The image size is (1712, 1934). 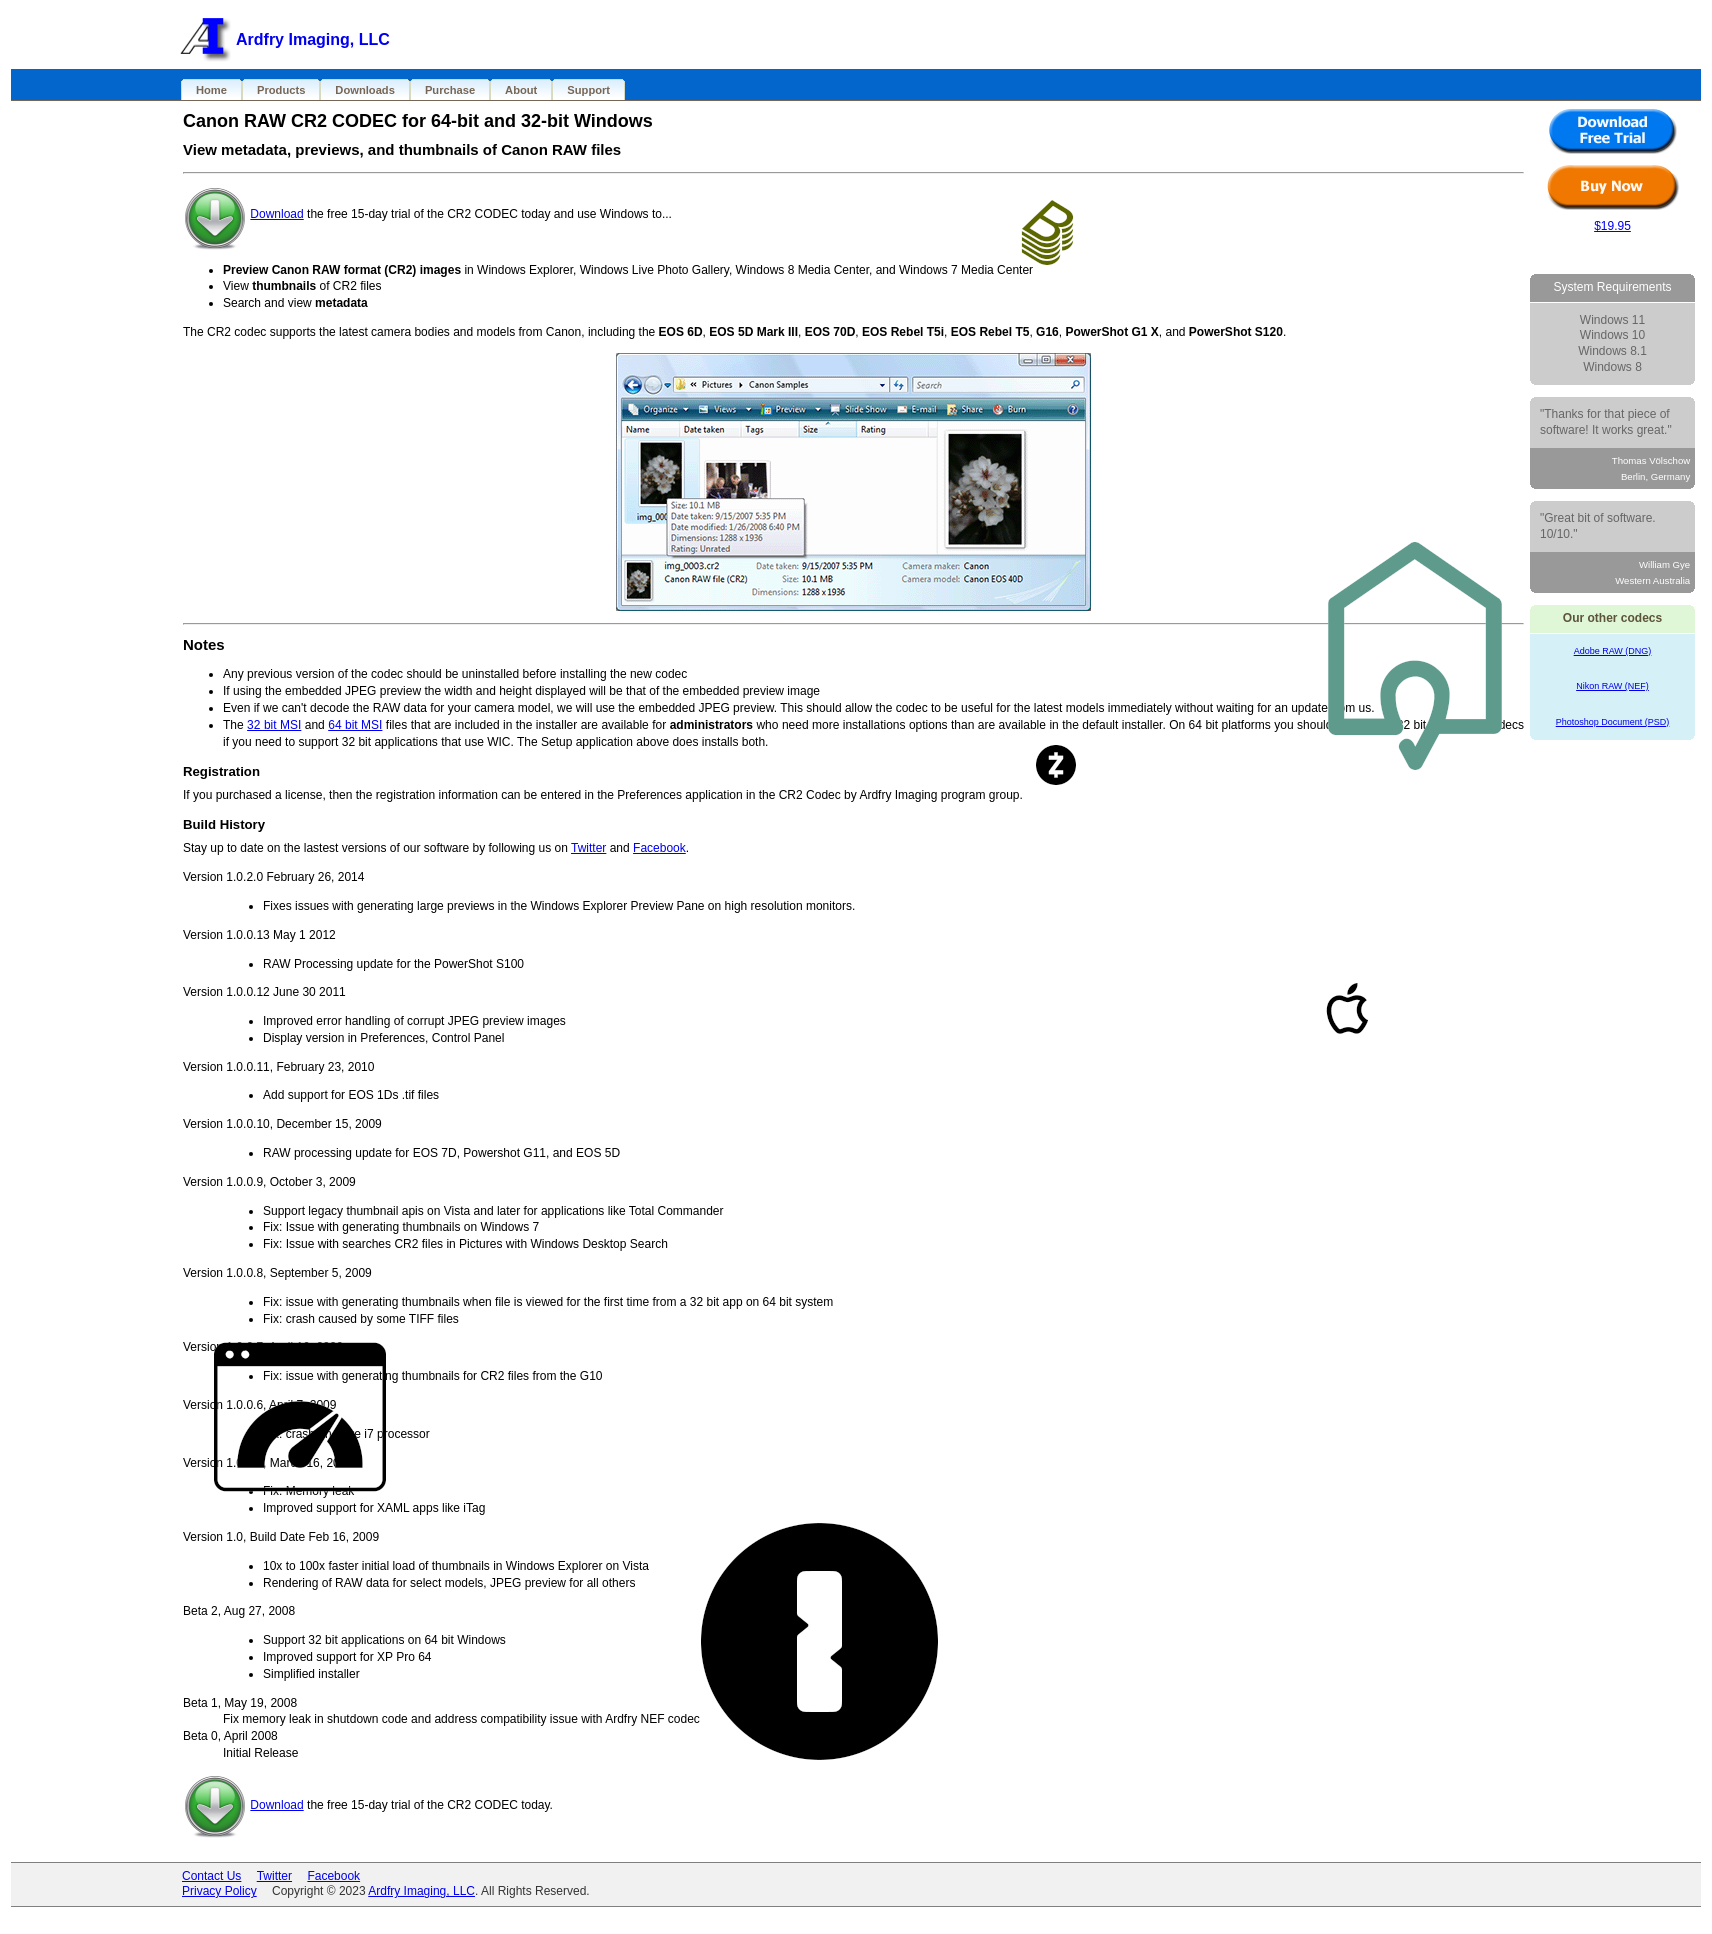 What do you see at coordinates (1056, 765) in the screenshot?
I see `zcash cryptocurrency logo` at bounding box center [1056, 765].